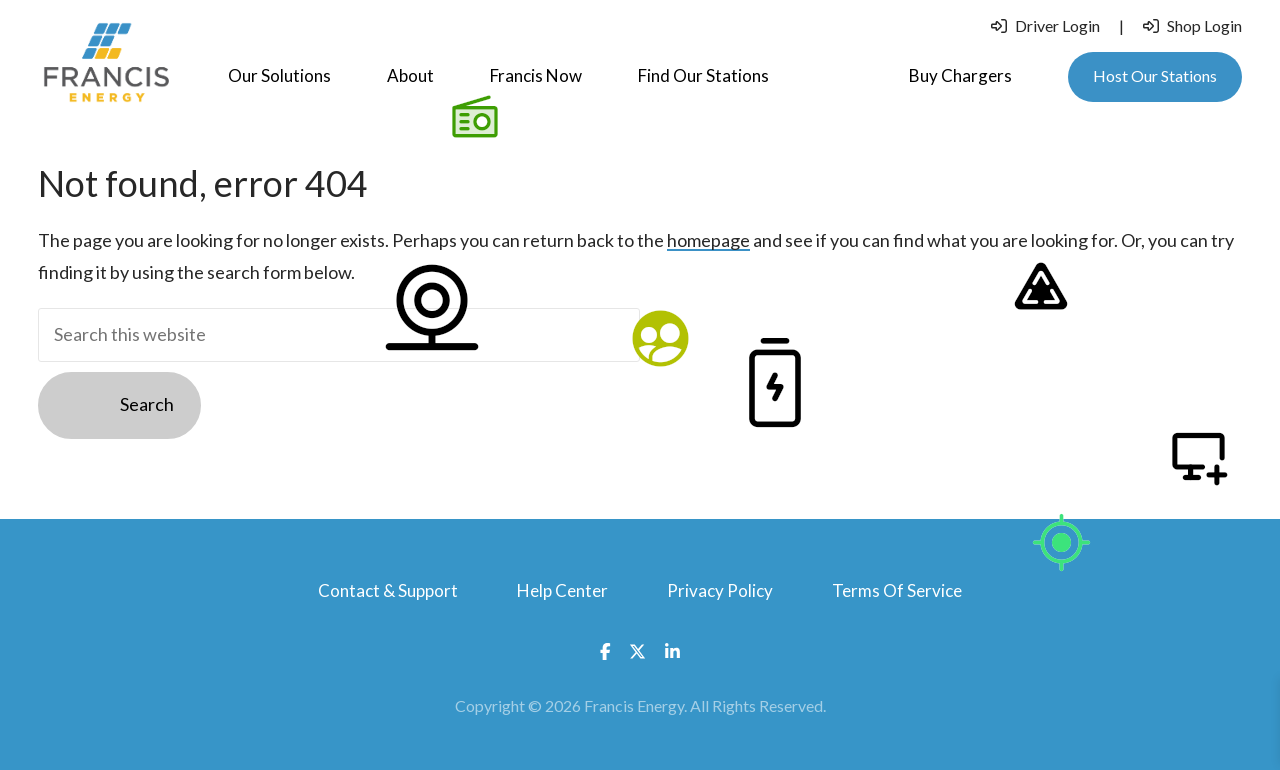 This screenshot has width=1280, height=770. Describe the element at coordinates (660, 338) in the screenshot. I see `view group or team members` at that location.